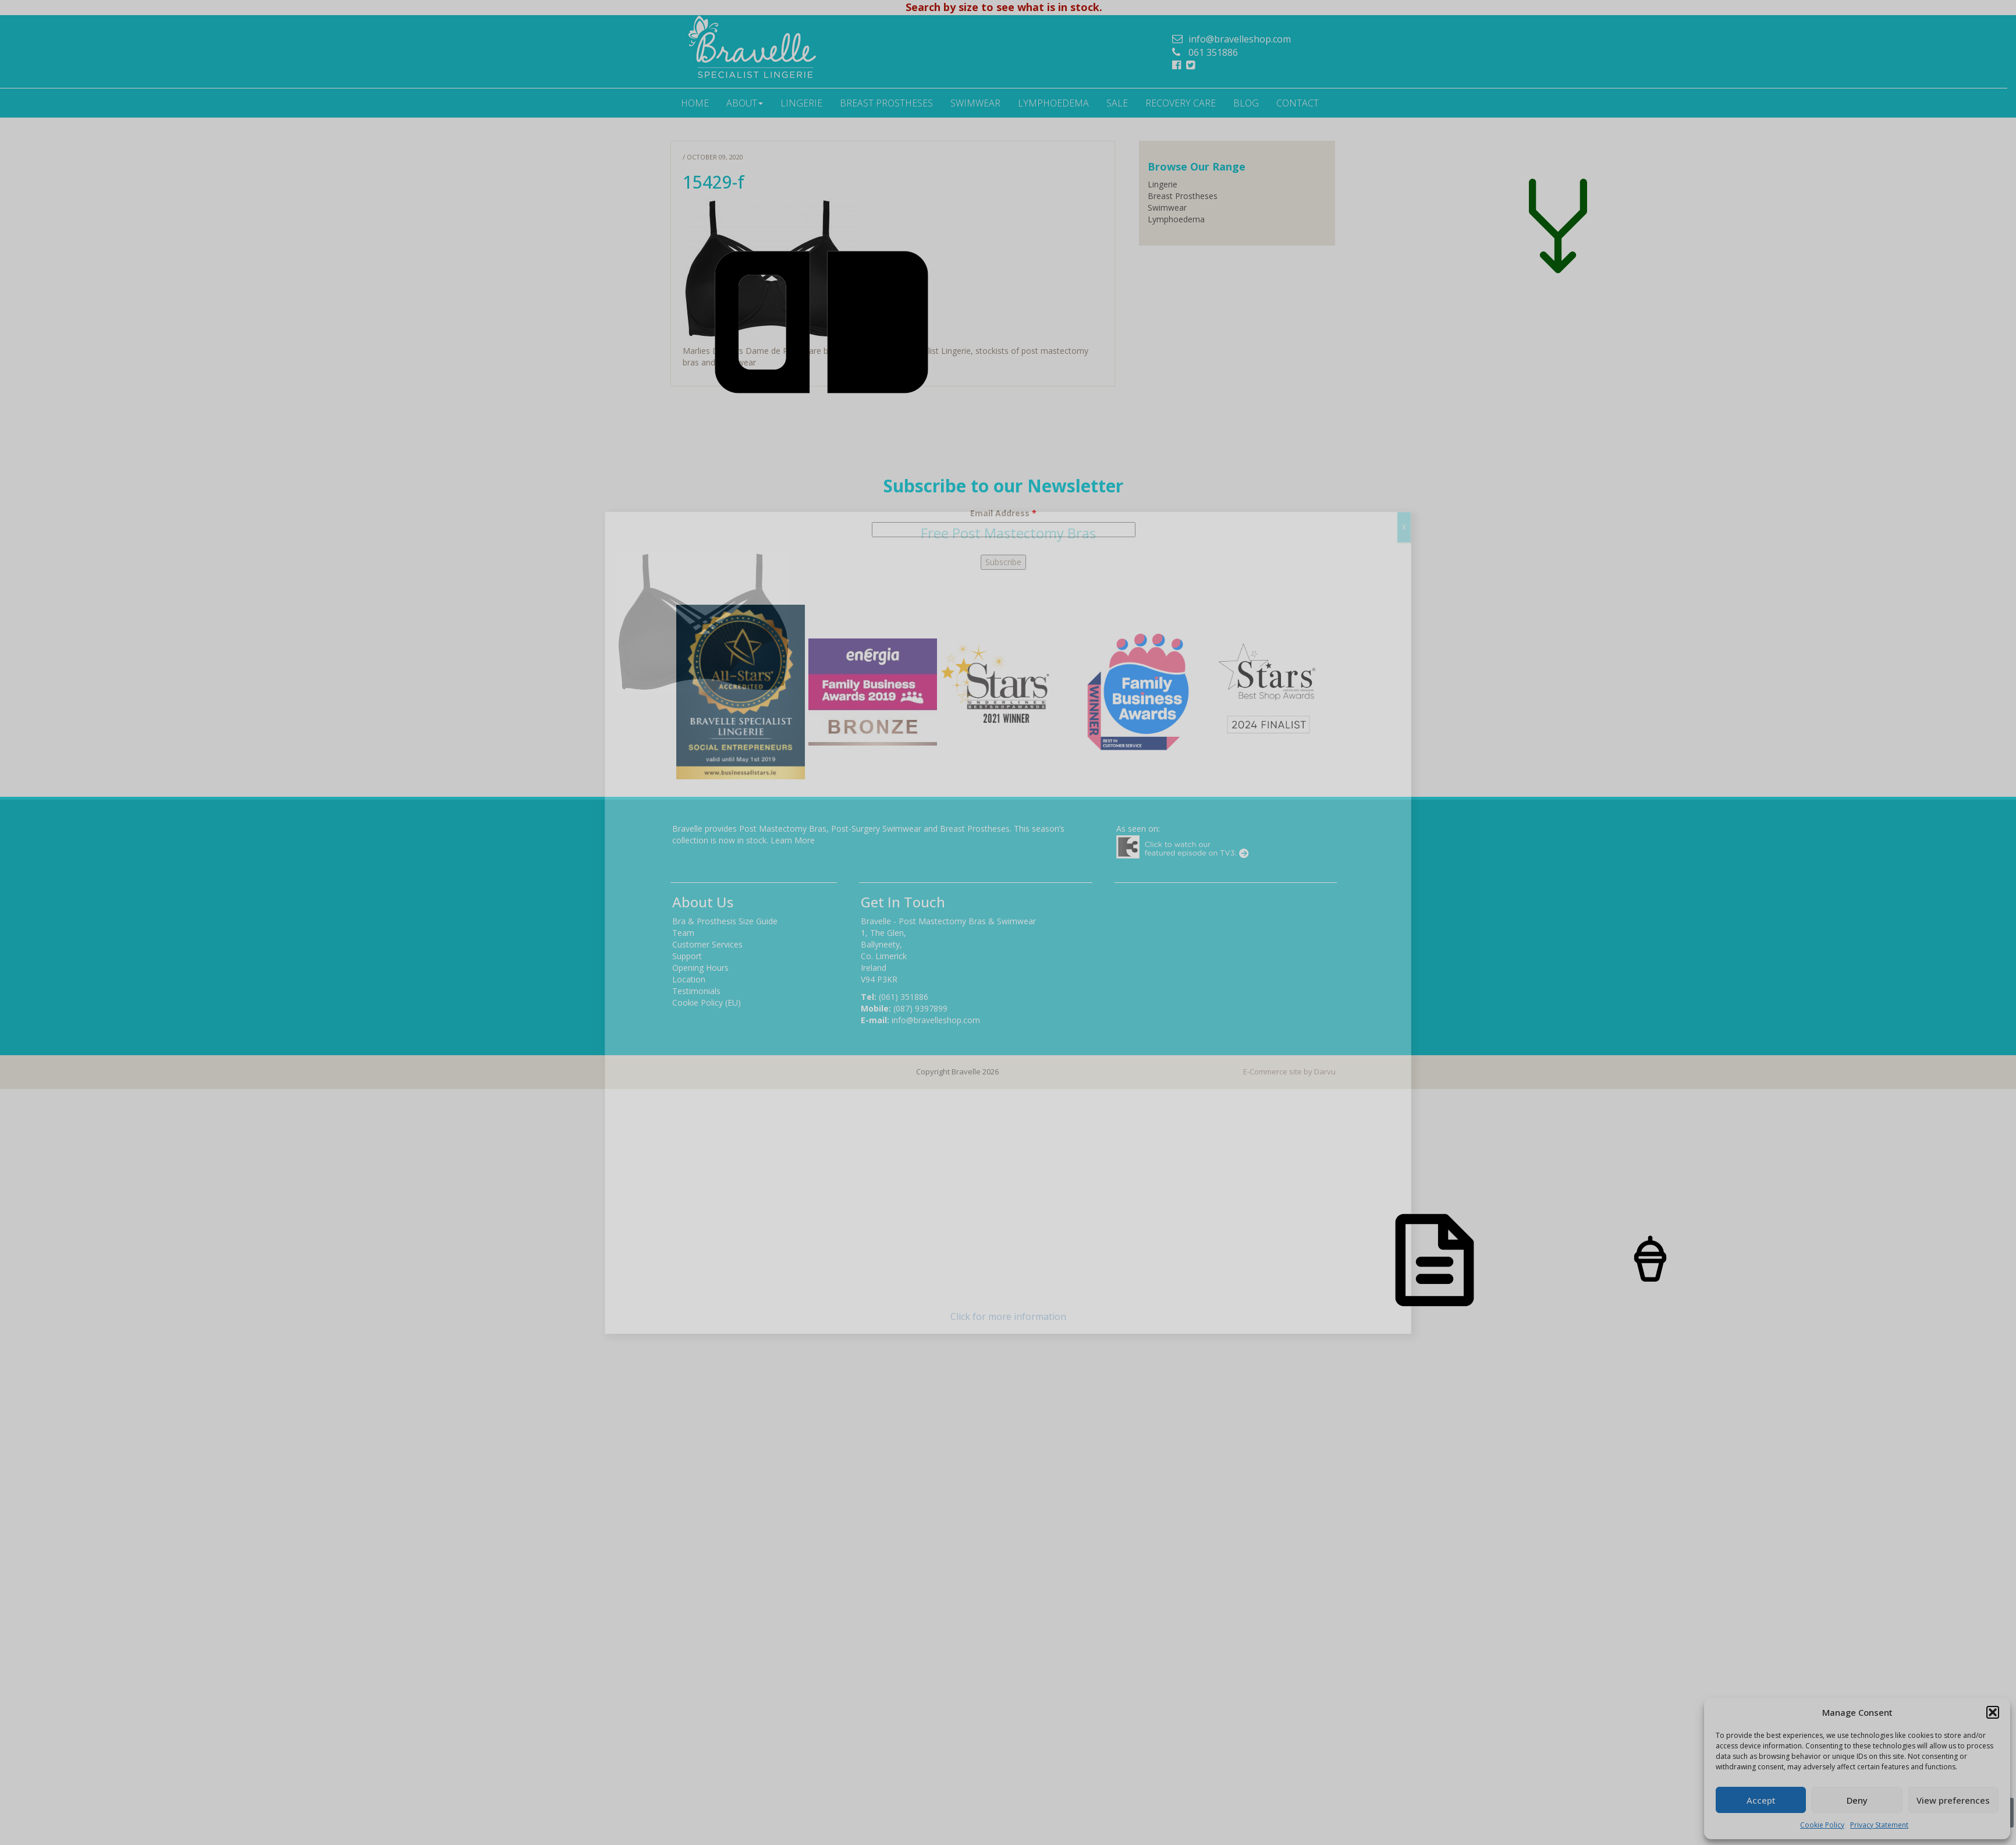 The width and height of the screenshot is (2016, 1845). I want to click on access sleep or bedding settings, so click(821, 322).